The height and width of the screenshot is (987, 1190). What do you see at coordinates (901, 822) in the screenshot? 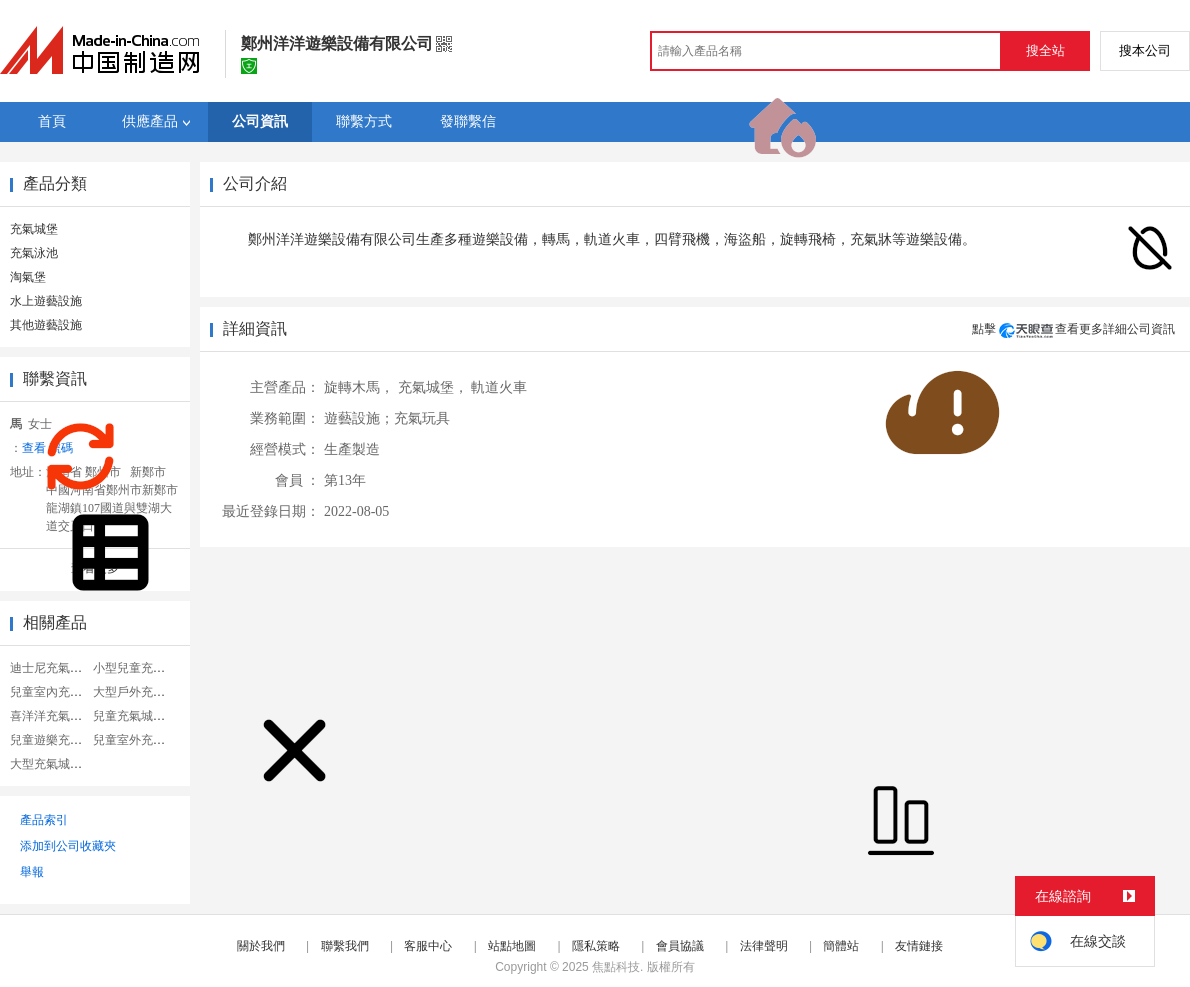
I see `align selected objects to the bottom edge` at bounding box center [901, 822].